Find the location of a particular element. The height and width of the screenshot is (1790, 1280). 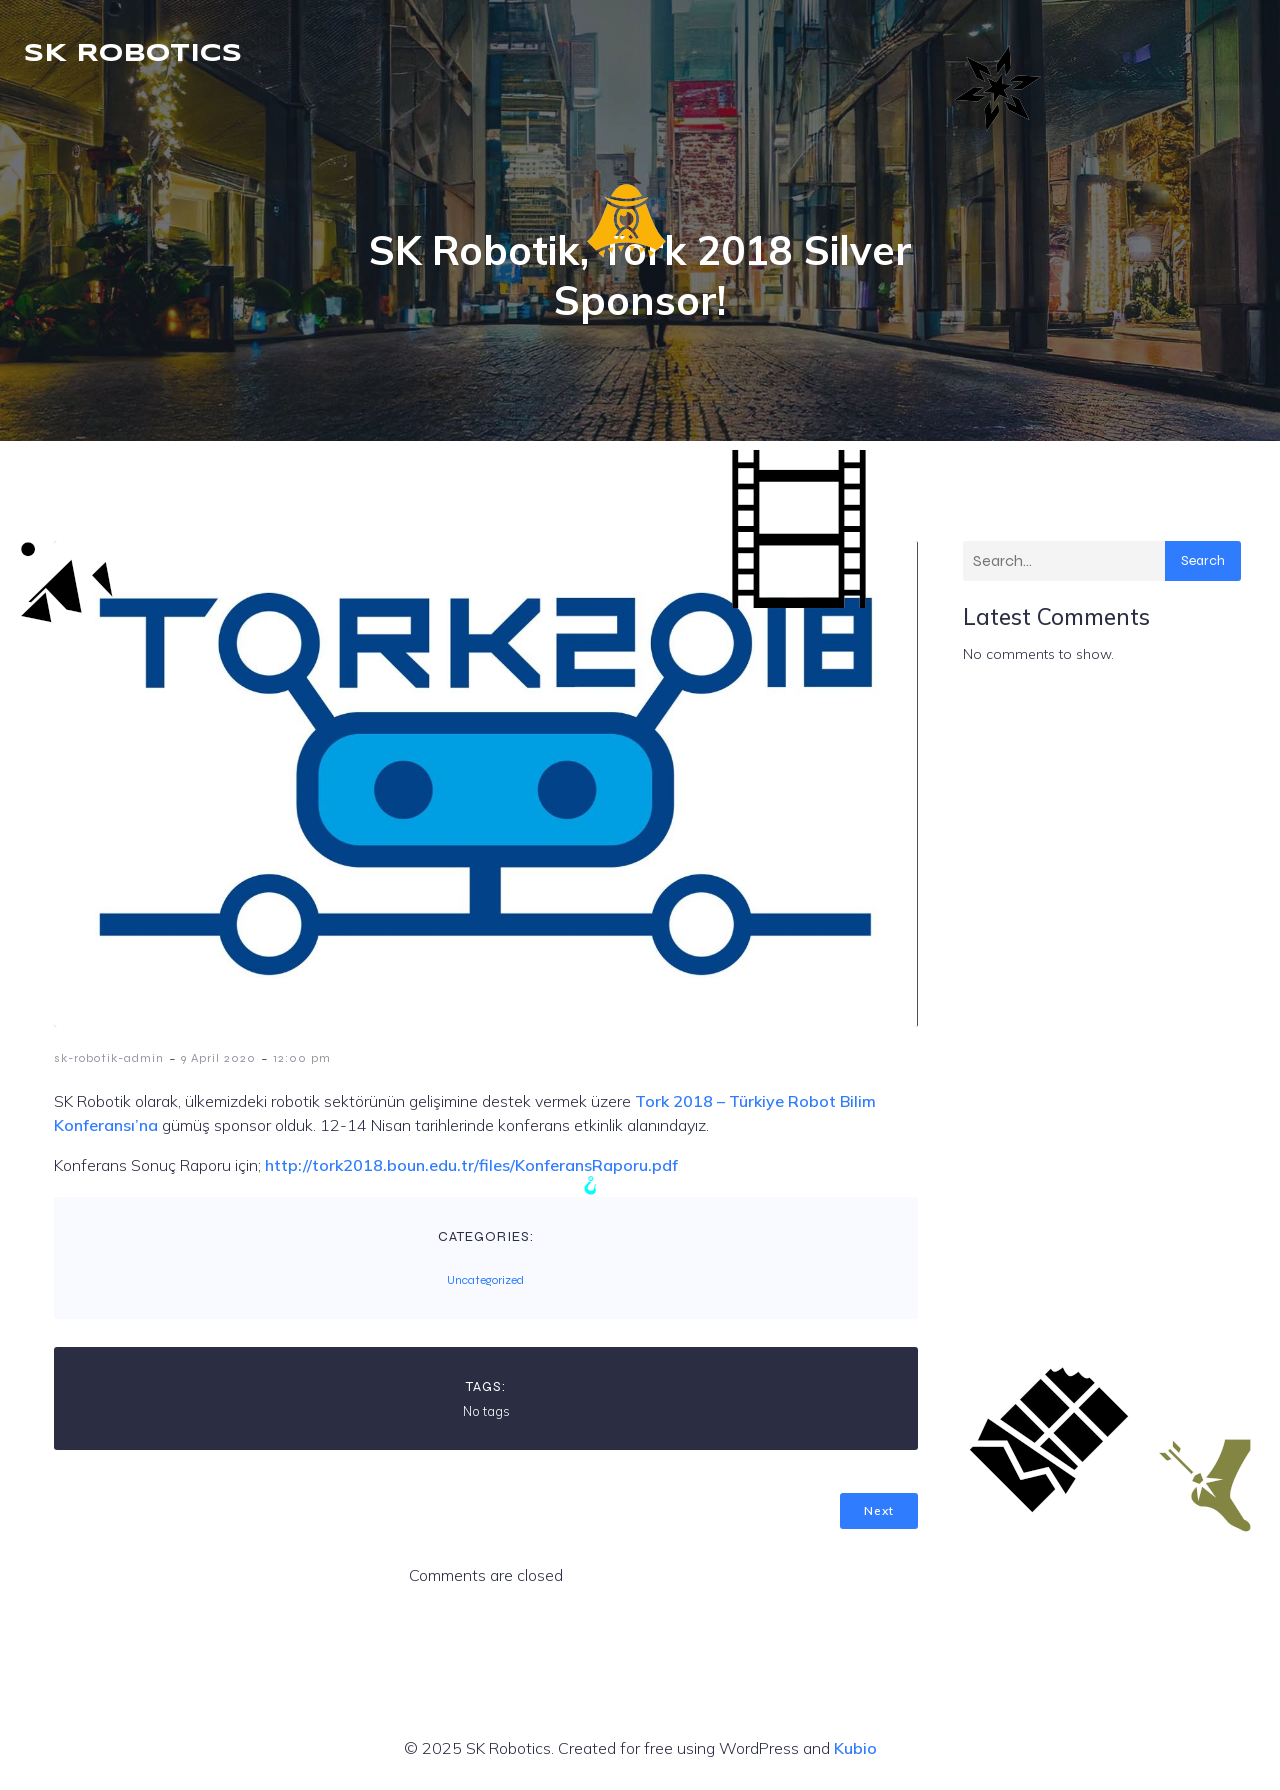

explore ancient Egypt themed content is located at coordinates (67, 587).